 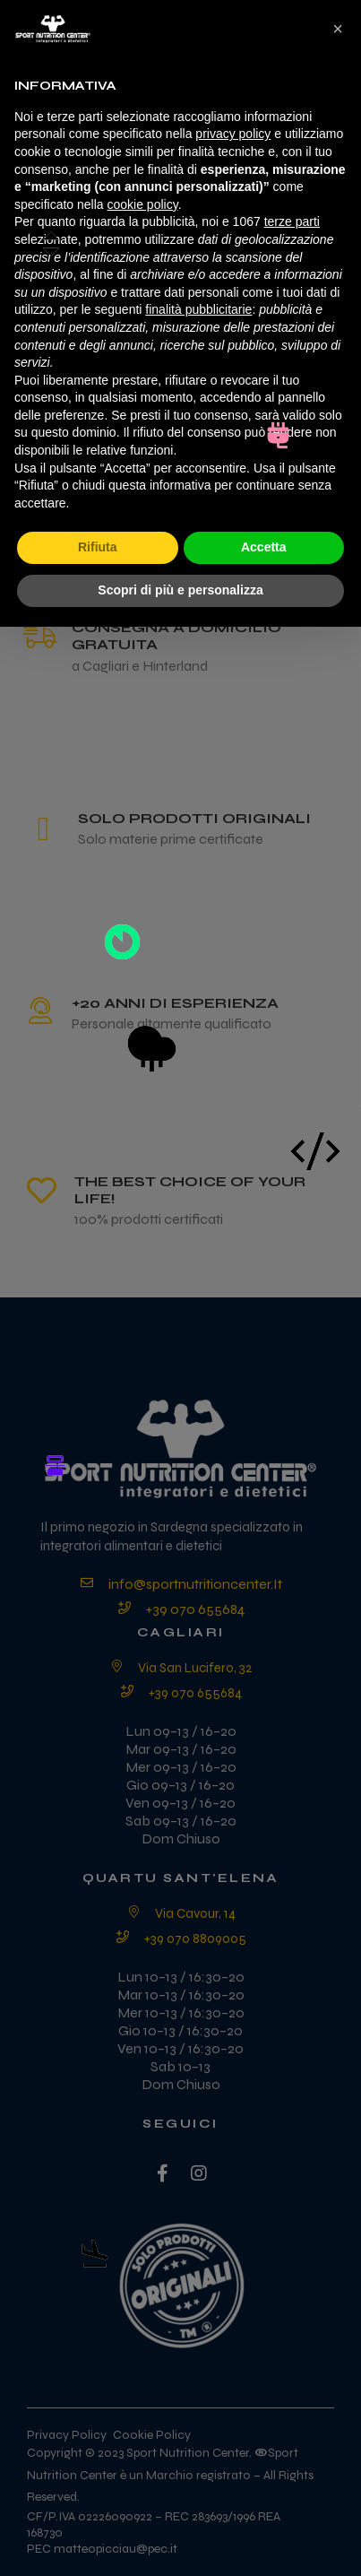 What do you see at coordinates (315, 1151) in the screenshot?
I see `view or edit source code` at bounding box center [315, 1151].